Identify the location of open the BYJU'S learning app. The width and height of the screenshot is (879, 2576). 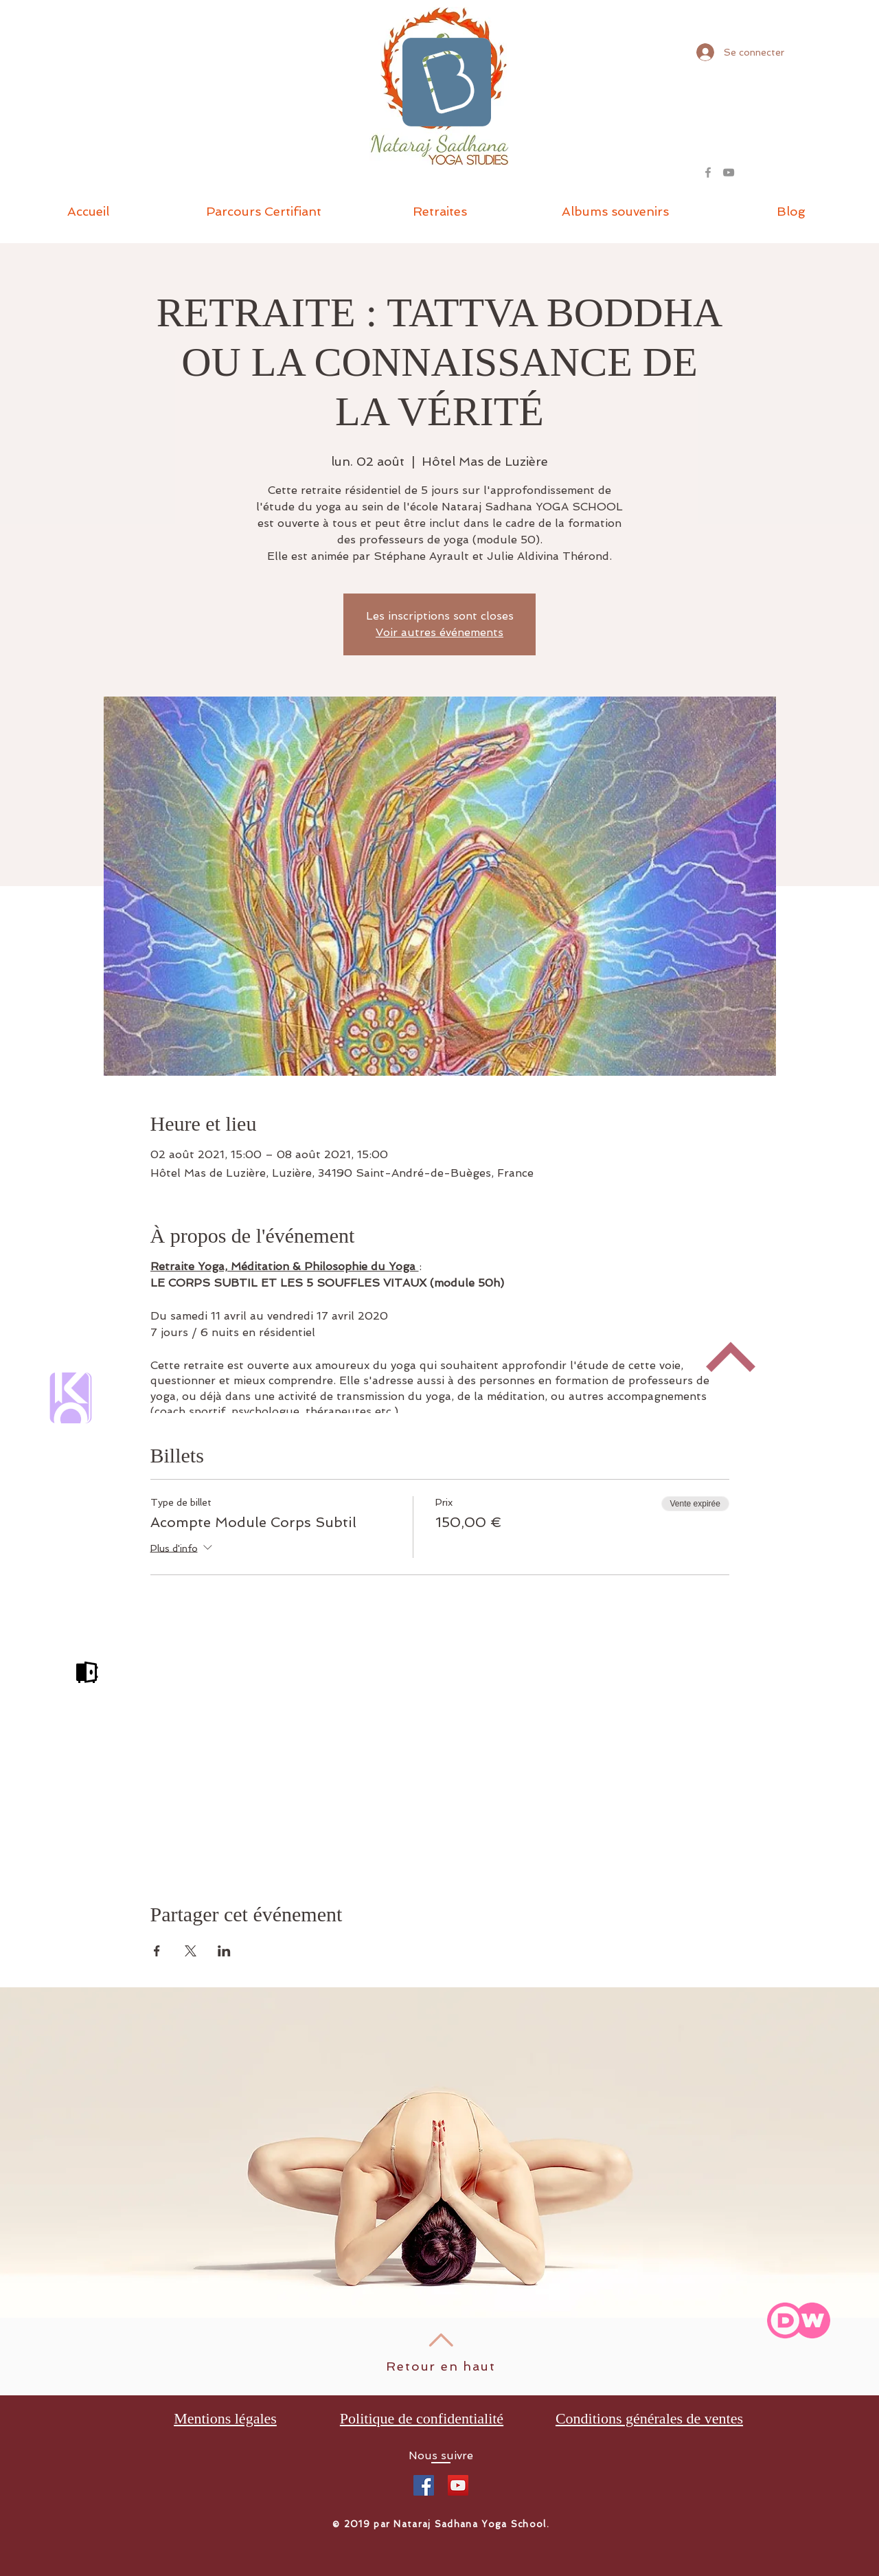
(446, 82).